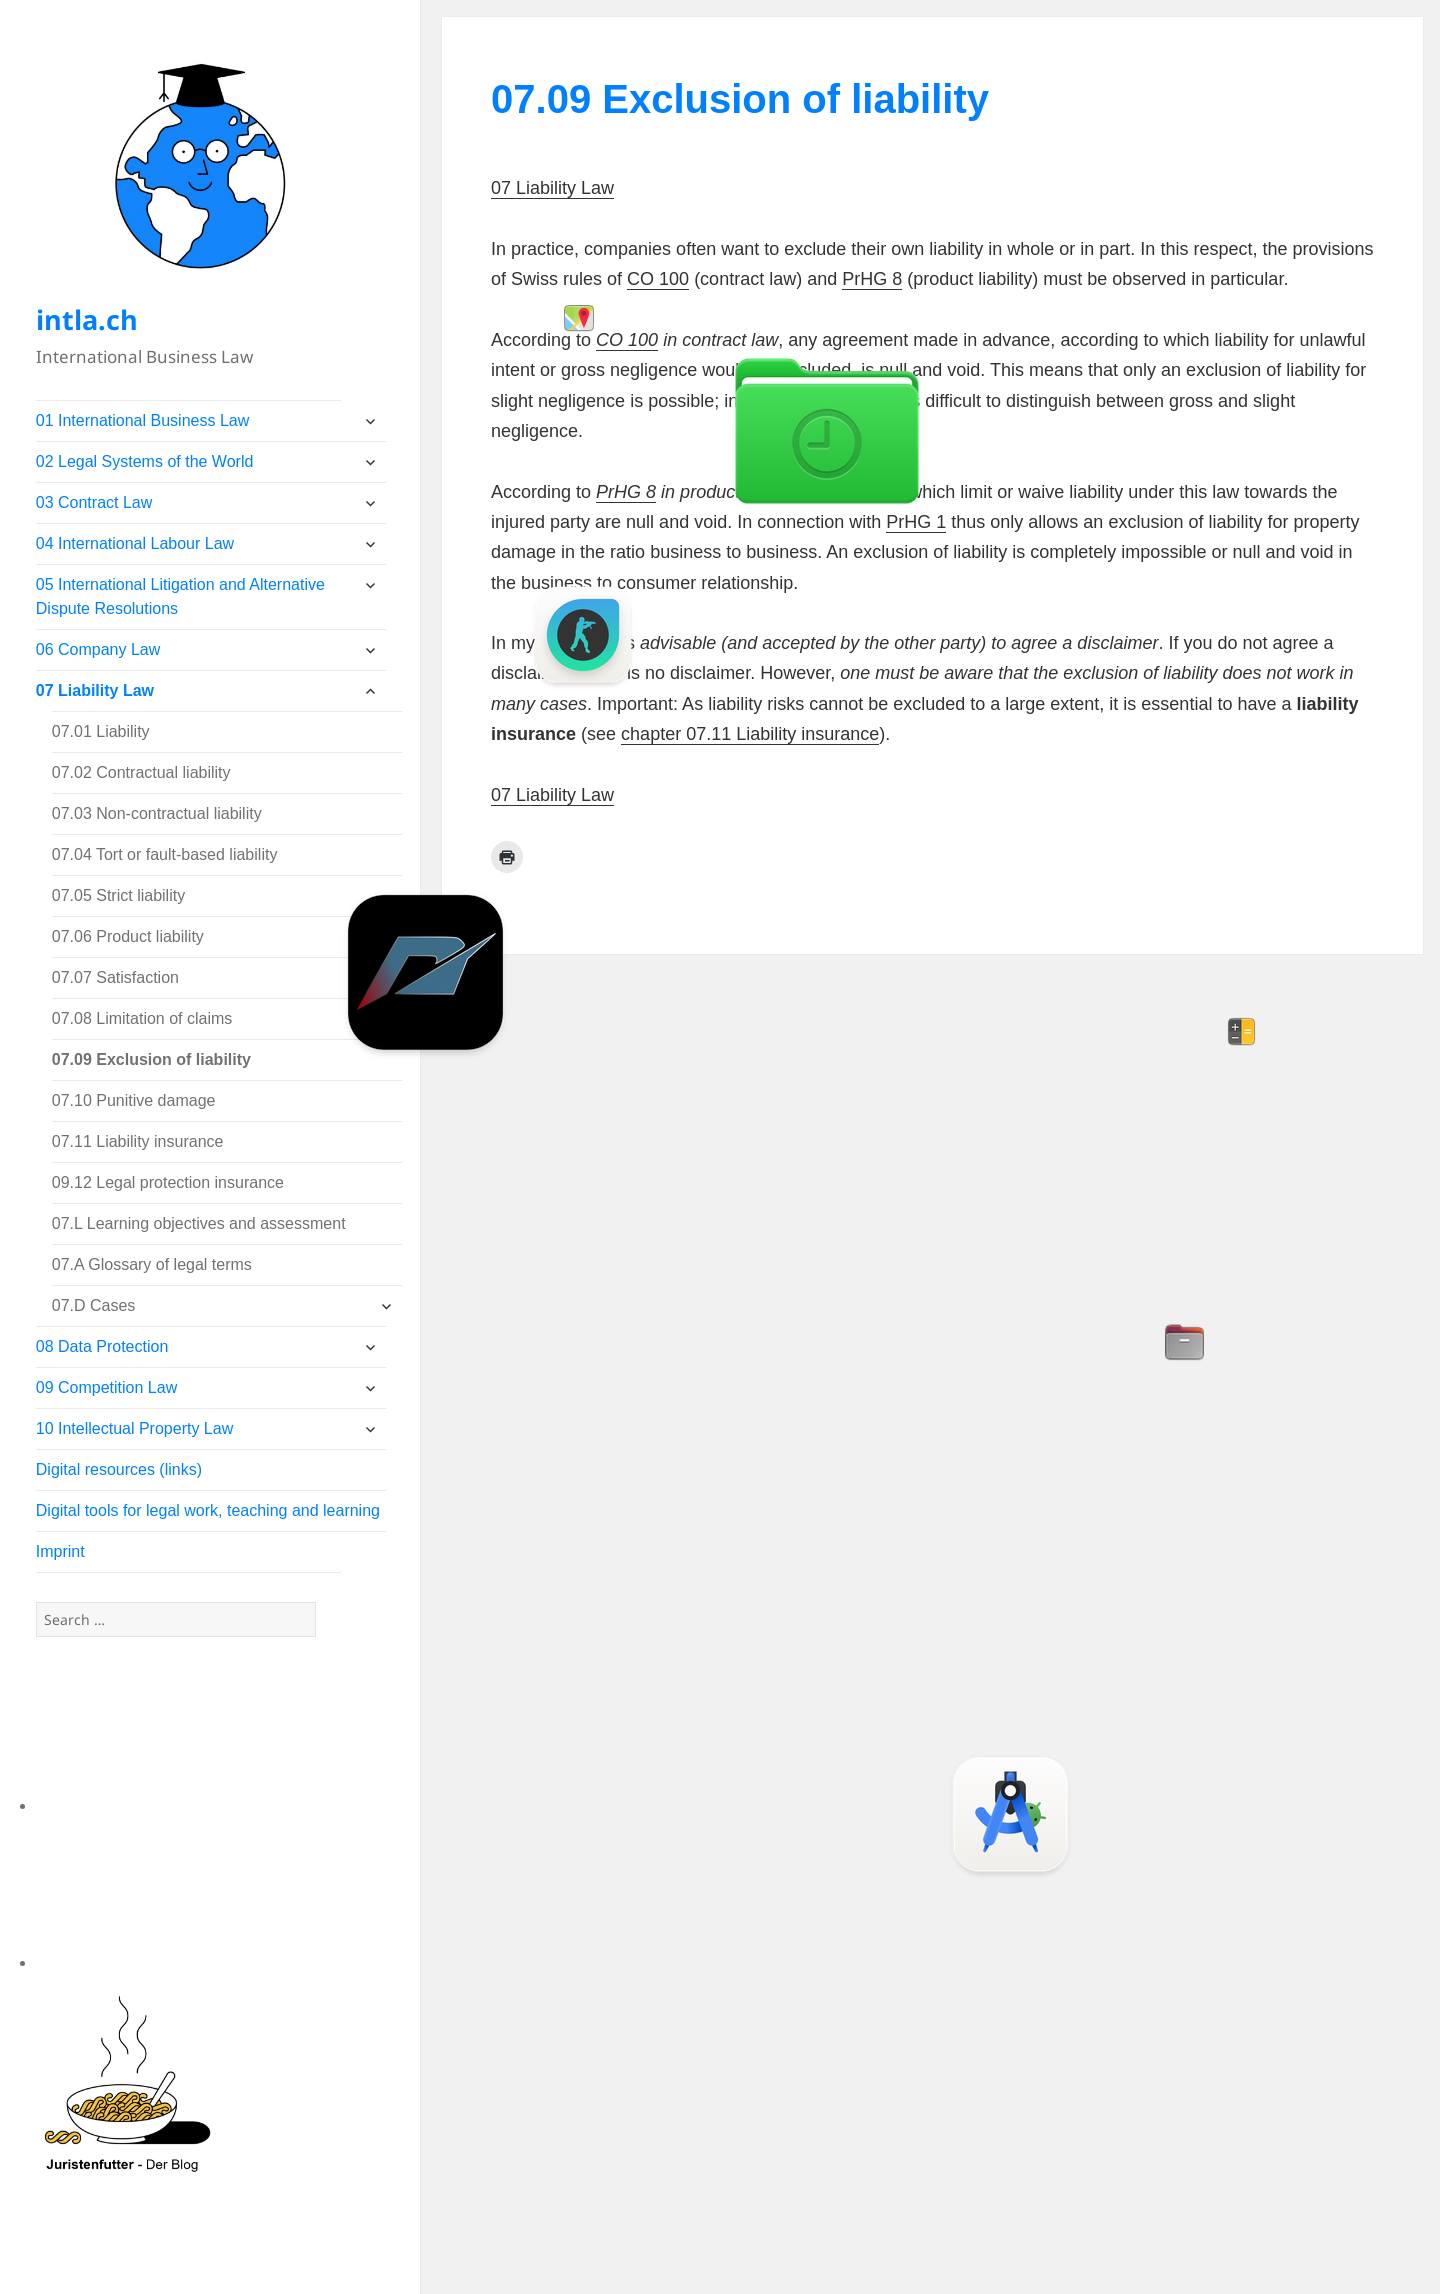  I want to click on open css editing application, so click(583, 635).